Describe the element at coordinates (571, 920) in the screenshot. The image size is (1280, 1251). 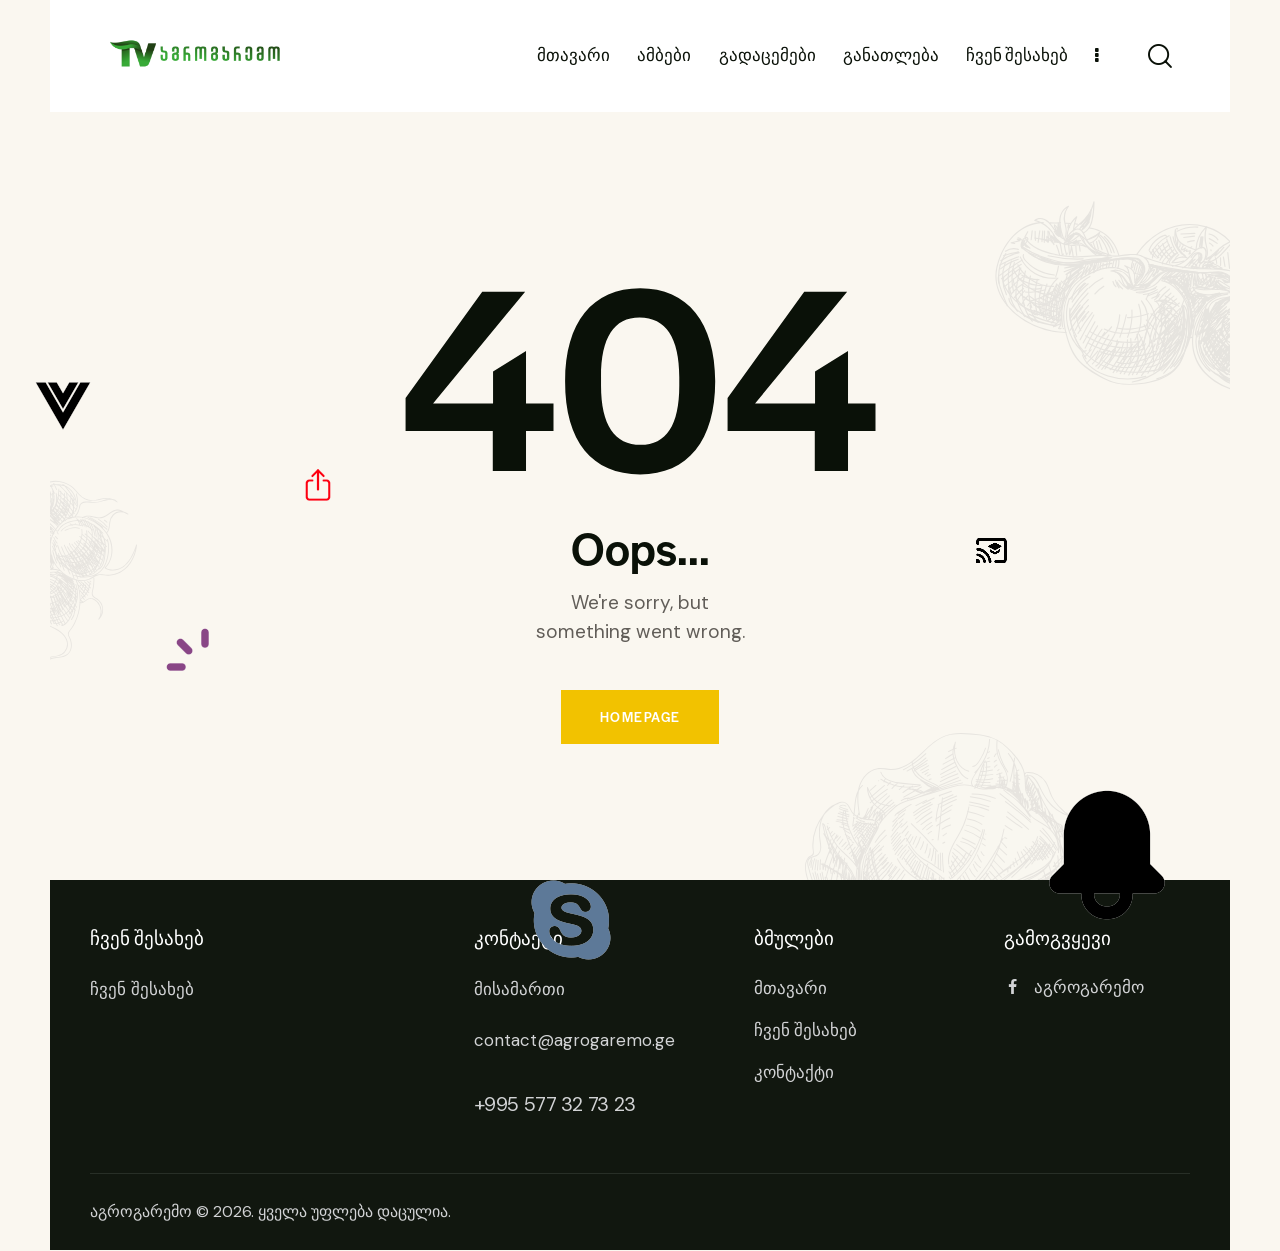
I see `open Skype app` at that location.